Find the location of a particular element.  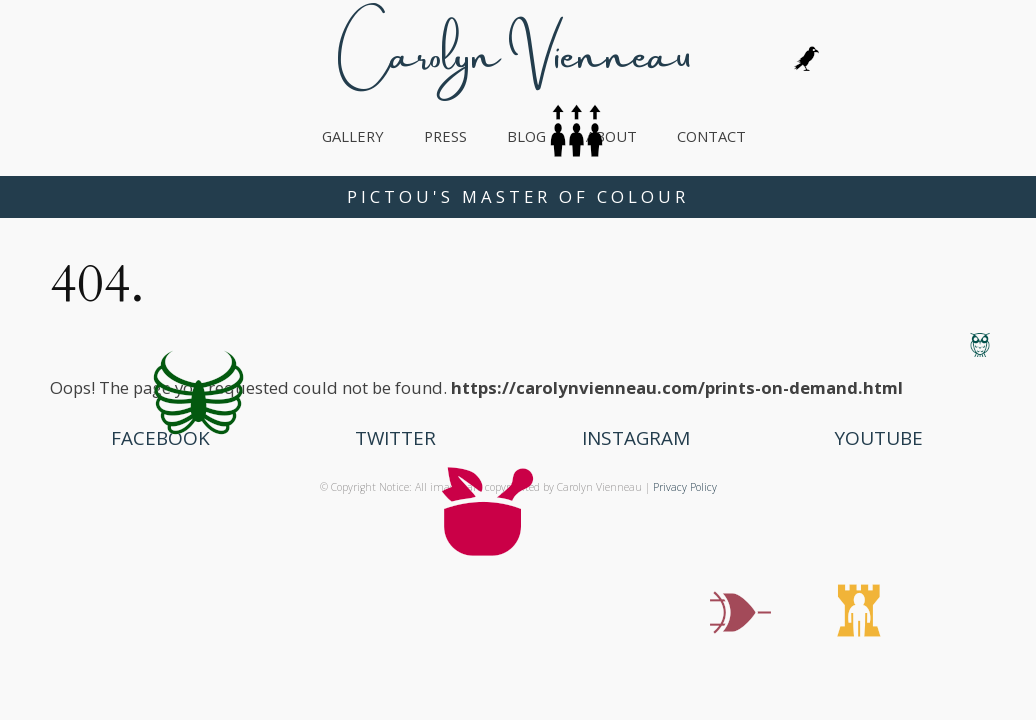

vulture icon for wildlife or nature category is located at coordinates (806, 58).